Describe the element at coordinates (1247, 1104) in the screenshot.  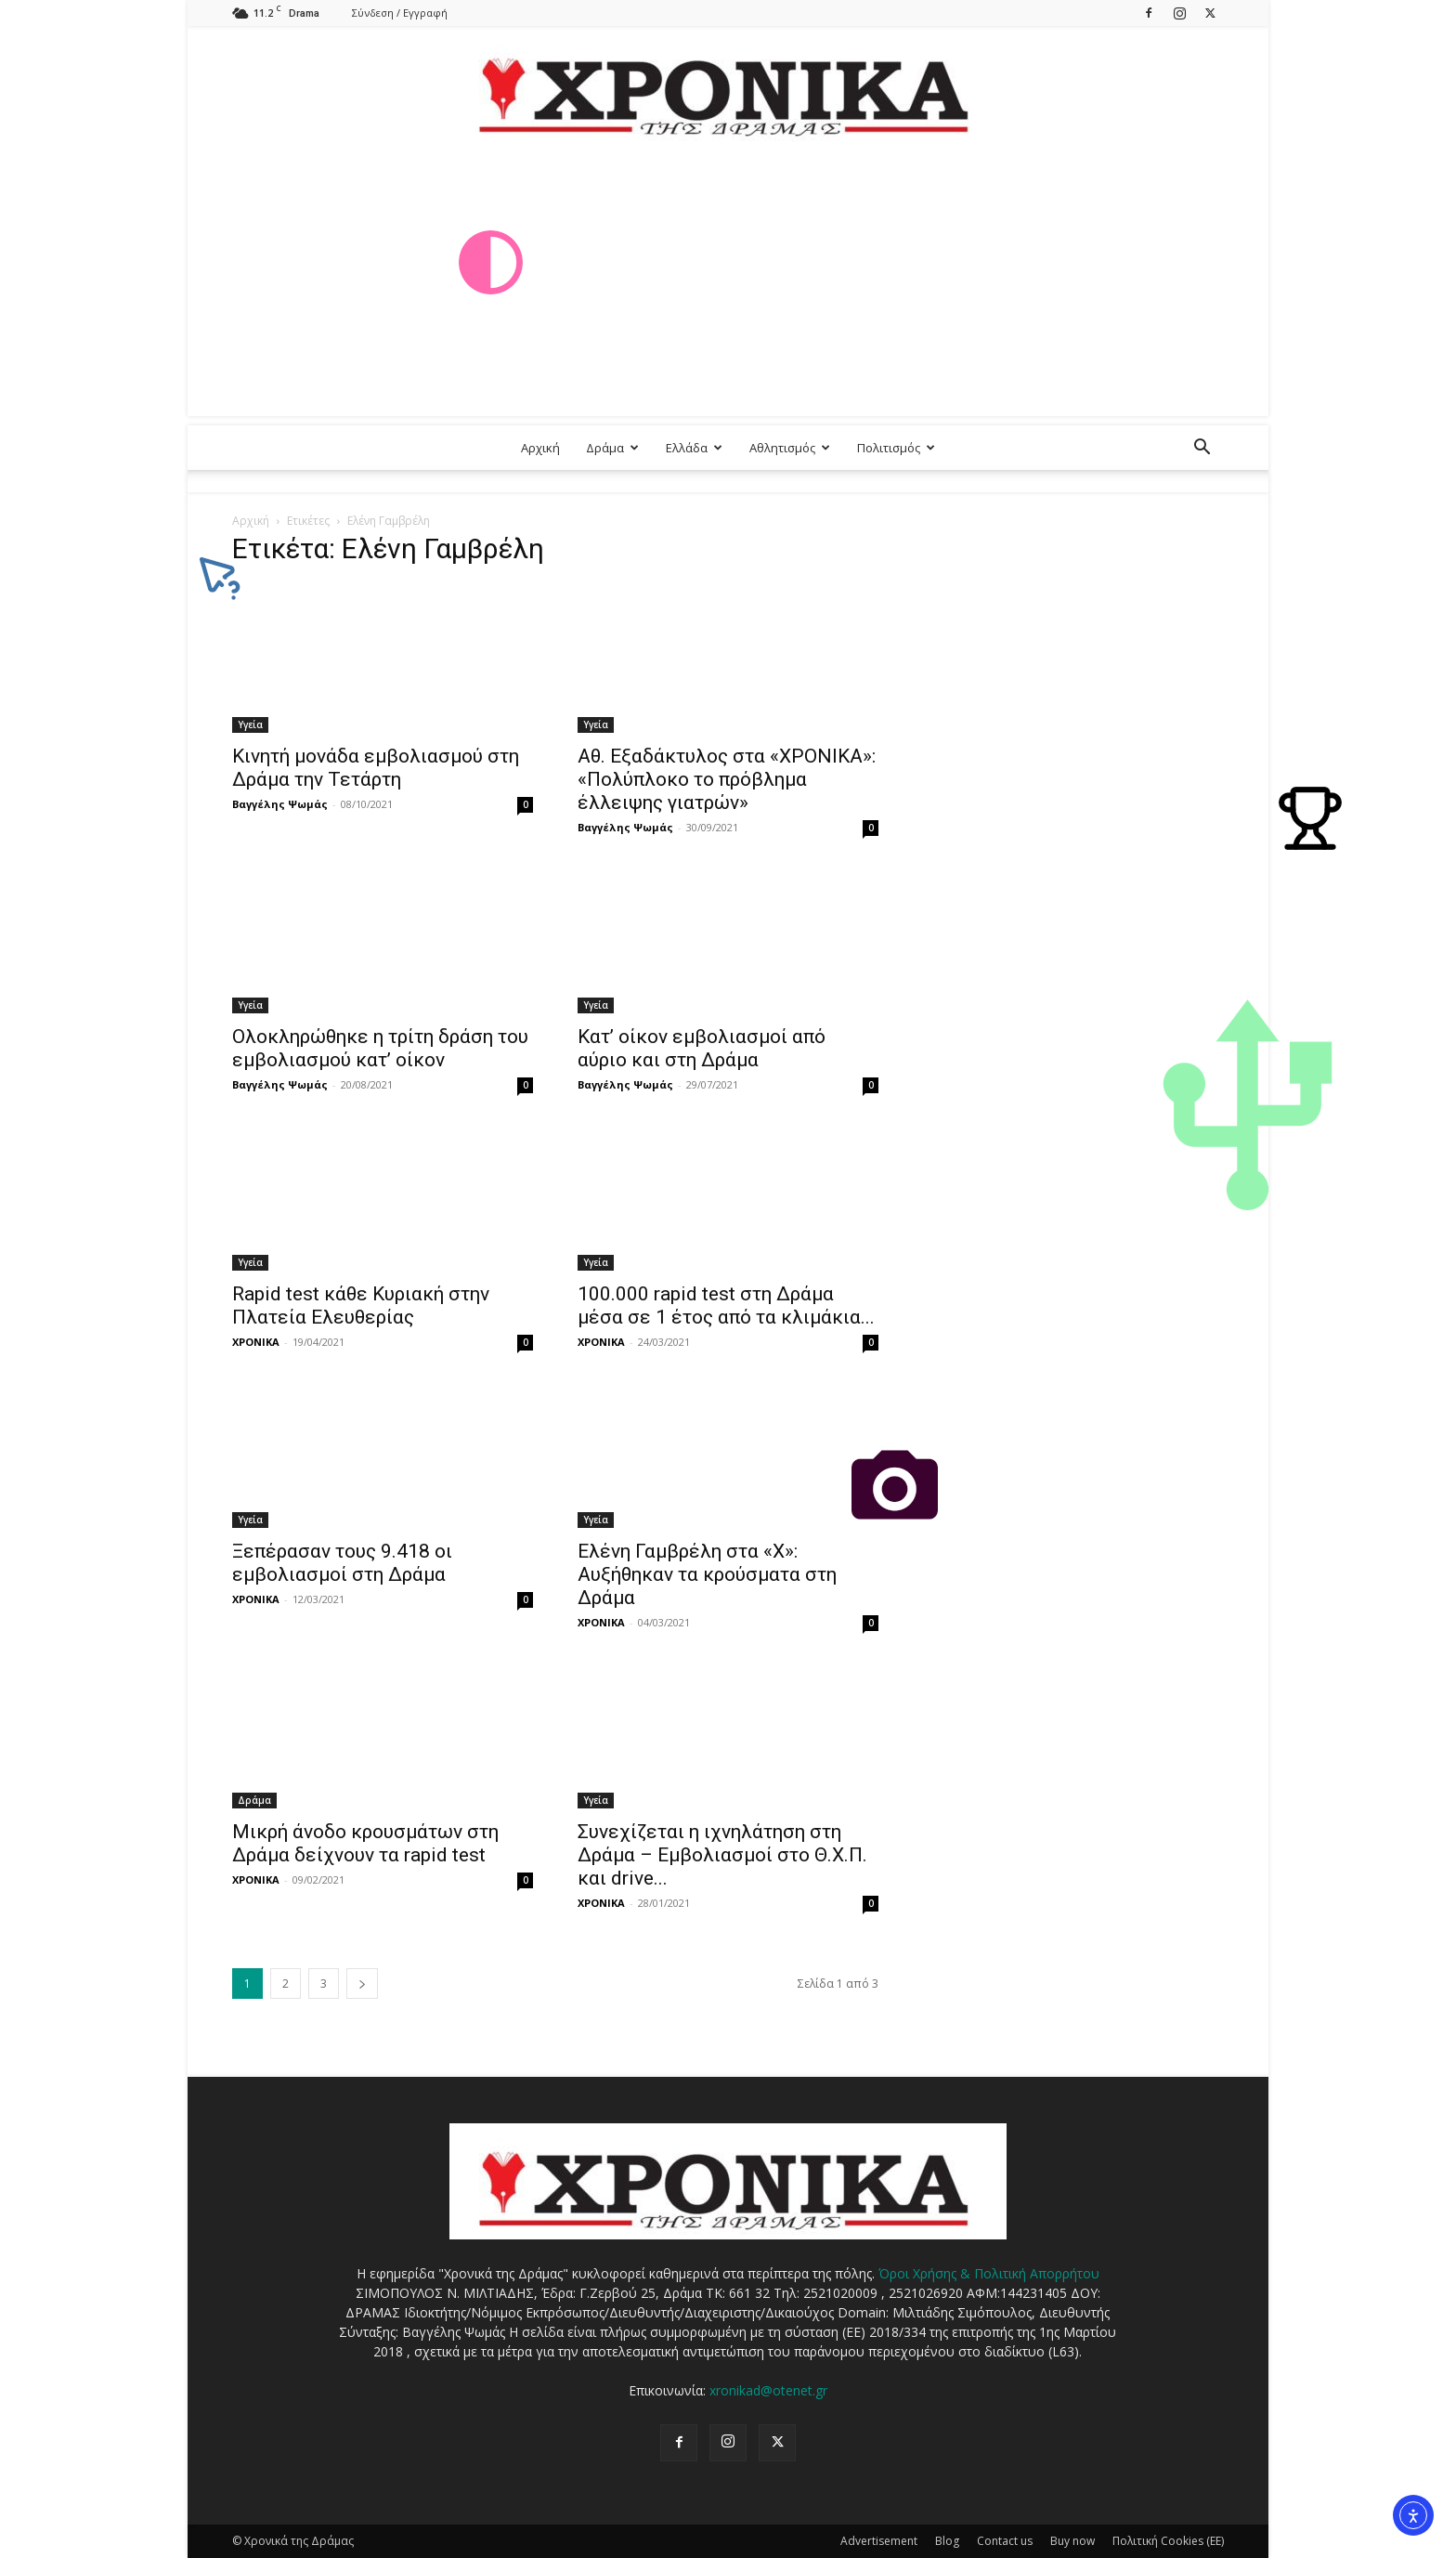
I see `indicates USB connection available` at that location.